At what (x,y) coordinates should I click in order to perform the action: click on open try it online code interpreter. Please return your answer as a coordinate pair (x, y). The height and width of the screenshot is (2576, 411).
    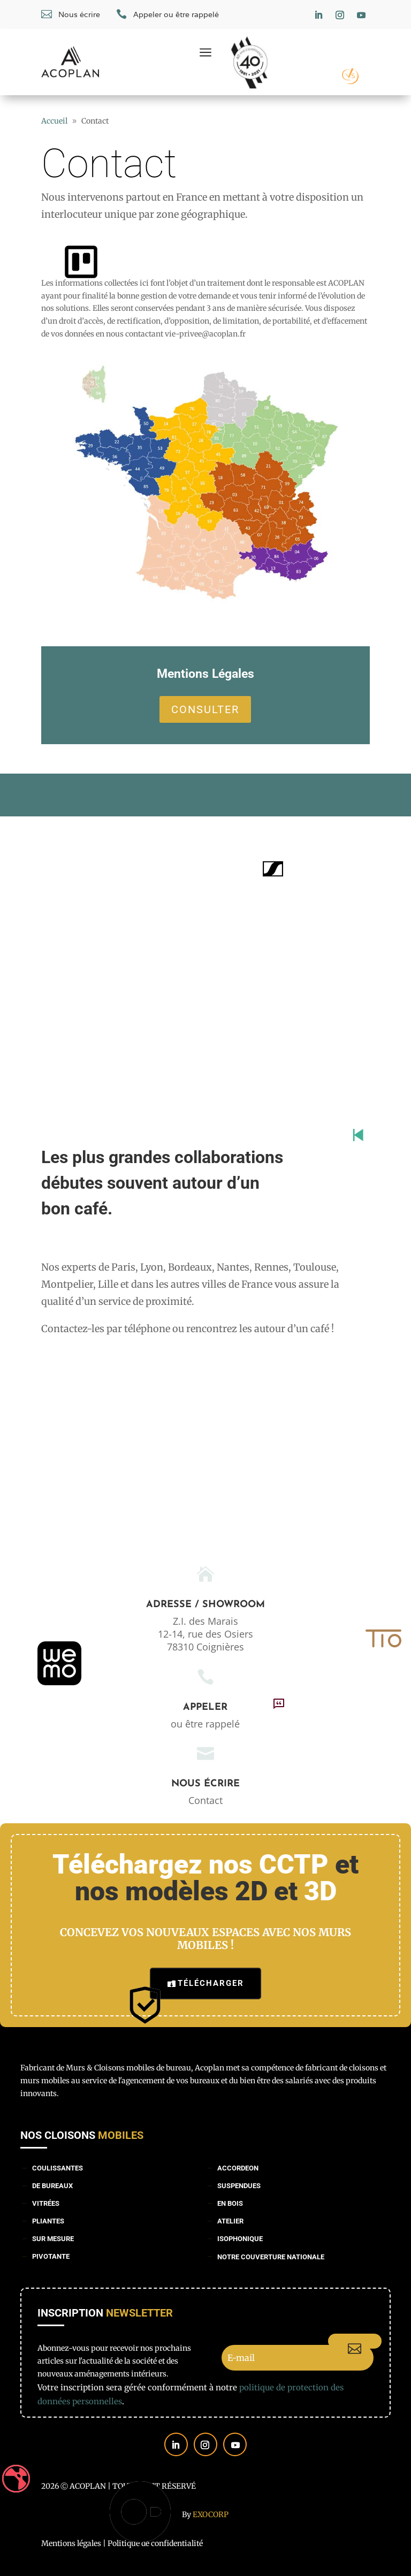
    Looking at the image, I should click on (383, 1638).